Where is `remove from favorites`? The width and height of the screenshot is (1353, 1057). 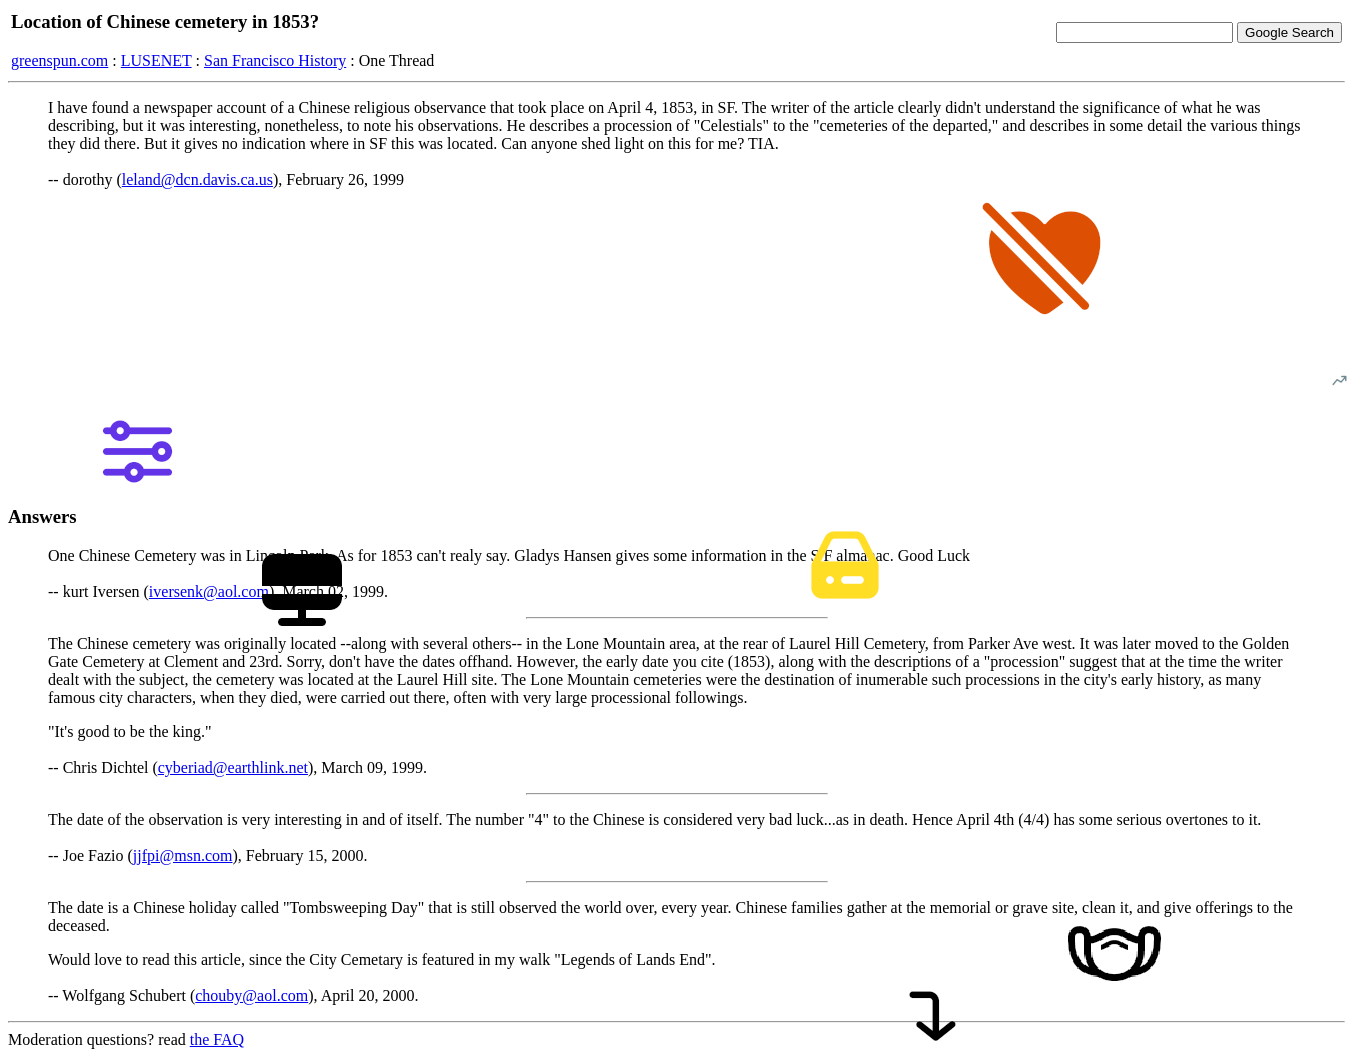 remove from favorites is located at coordinates (1041, 258).